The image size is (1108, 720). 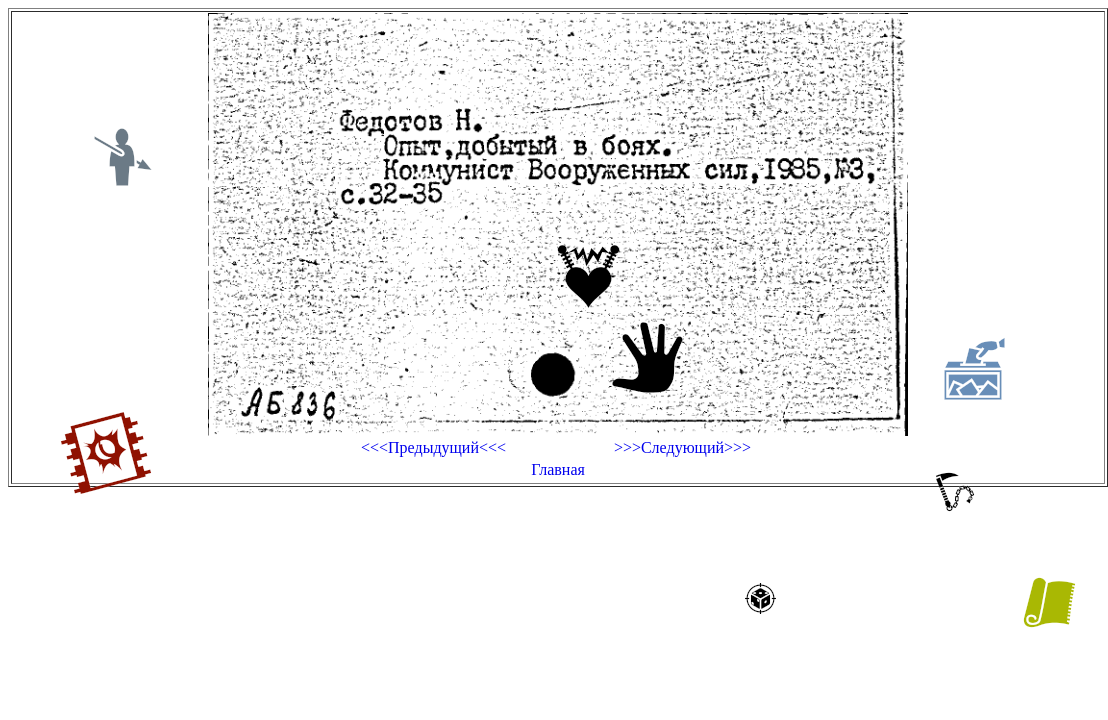 What do you see at coordinates (973, 369) in the screenshot?
I see `cast your vote` at bounding box center [973, 369].